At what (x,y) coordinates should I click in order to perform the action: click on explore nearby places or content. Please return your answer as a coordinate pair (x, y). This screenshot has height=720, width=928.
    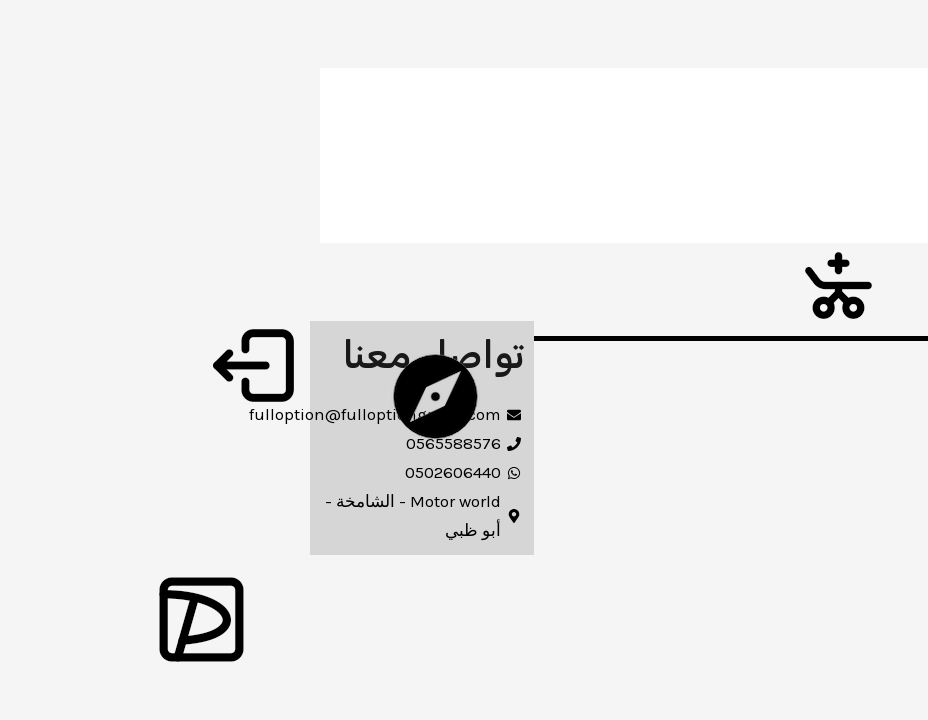
    Looking at the image, I should click on (435, 396).